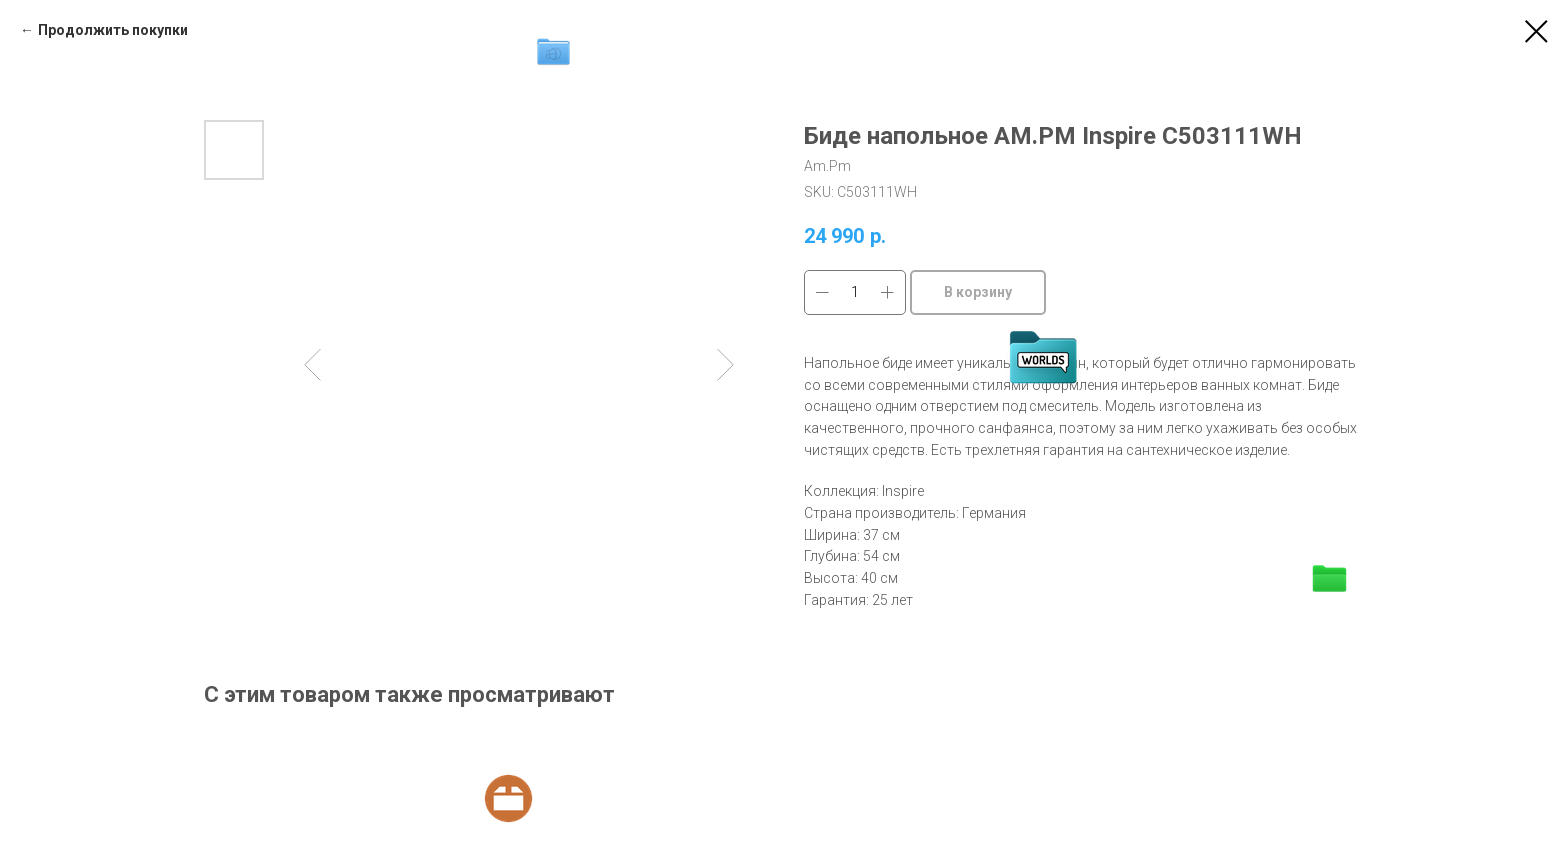 The image size is (1568, 867). Describe the element at coordinates (508, 798) in the screenshot. I see `indicates a packaged or bundled item` at that location.